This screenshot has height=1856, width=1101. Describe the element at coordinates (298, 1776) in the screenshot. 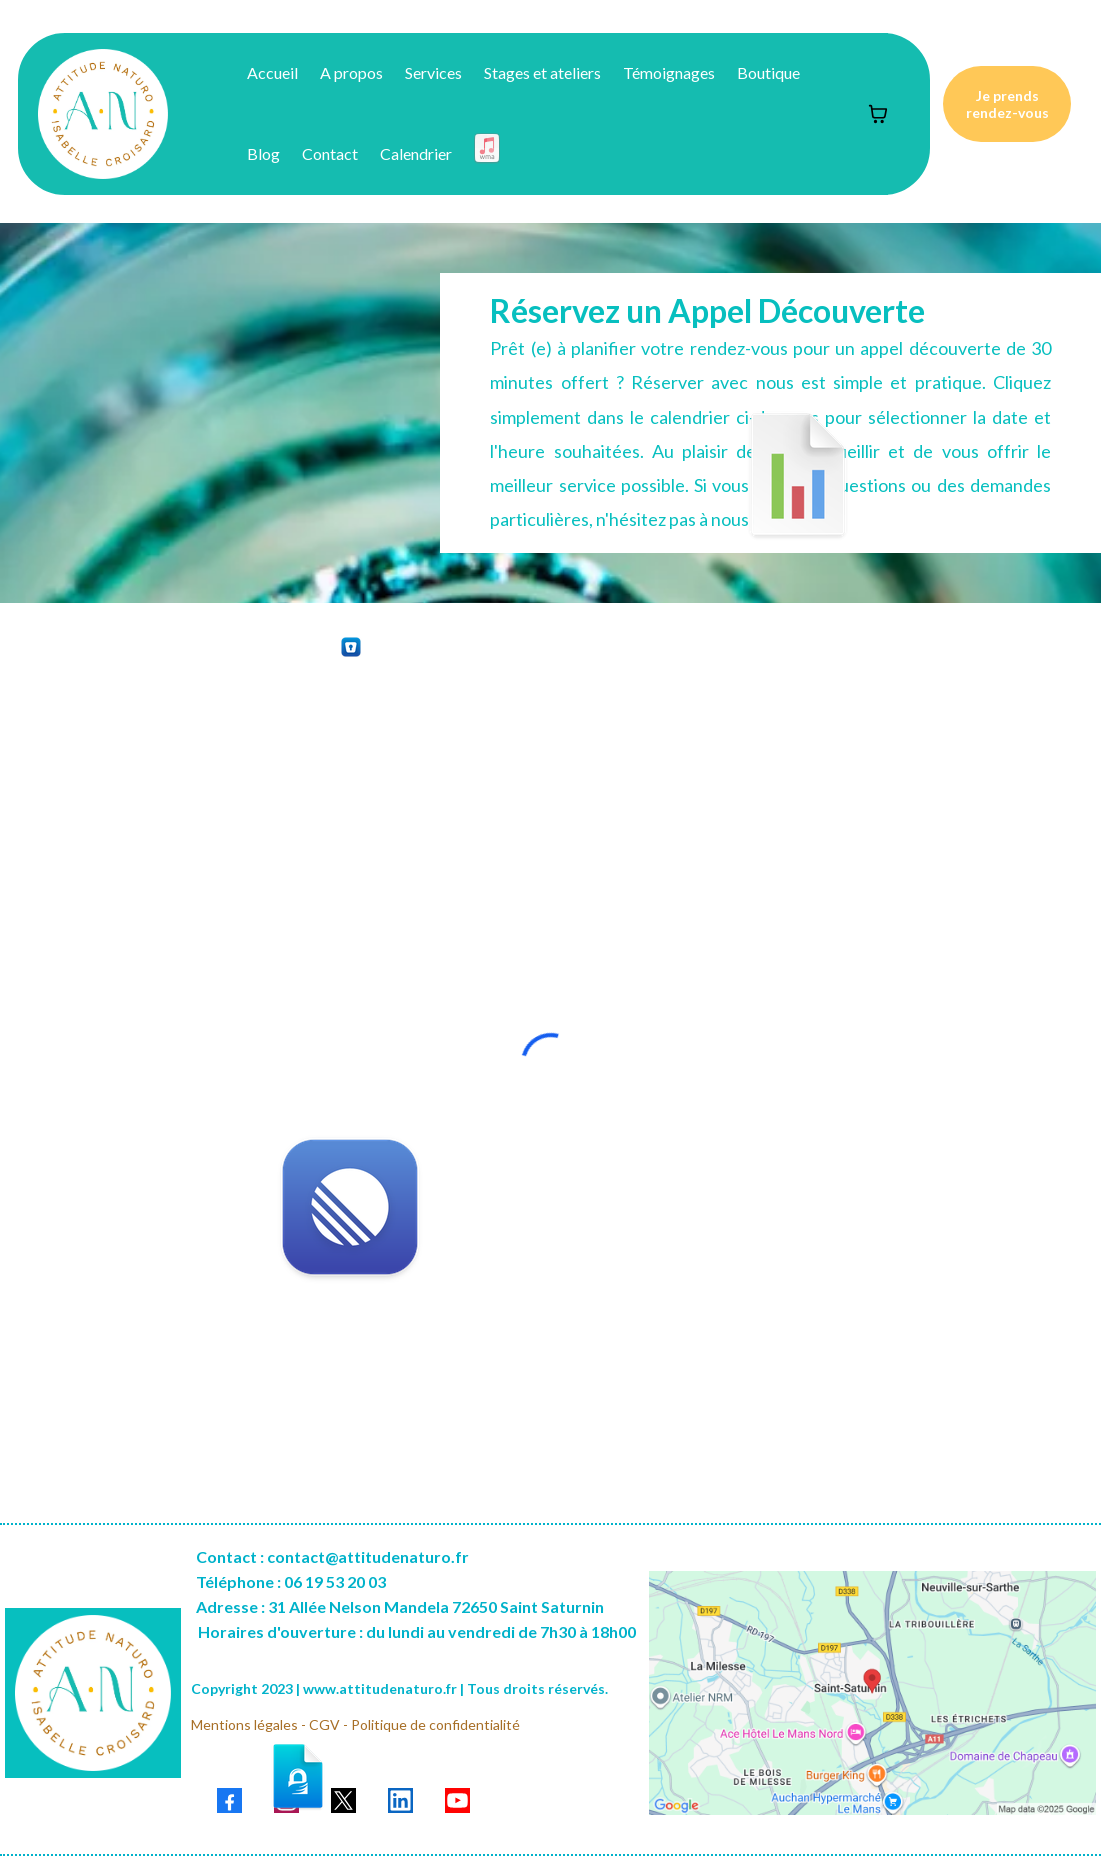

I see `a PGP-encrypted file` at that location.